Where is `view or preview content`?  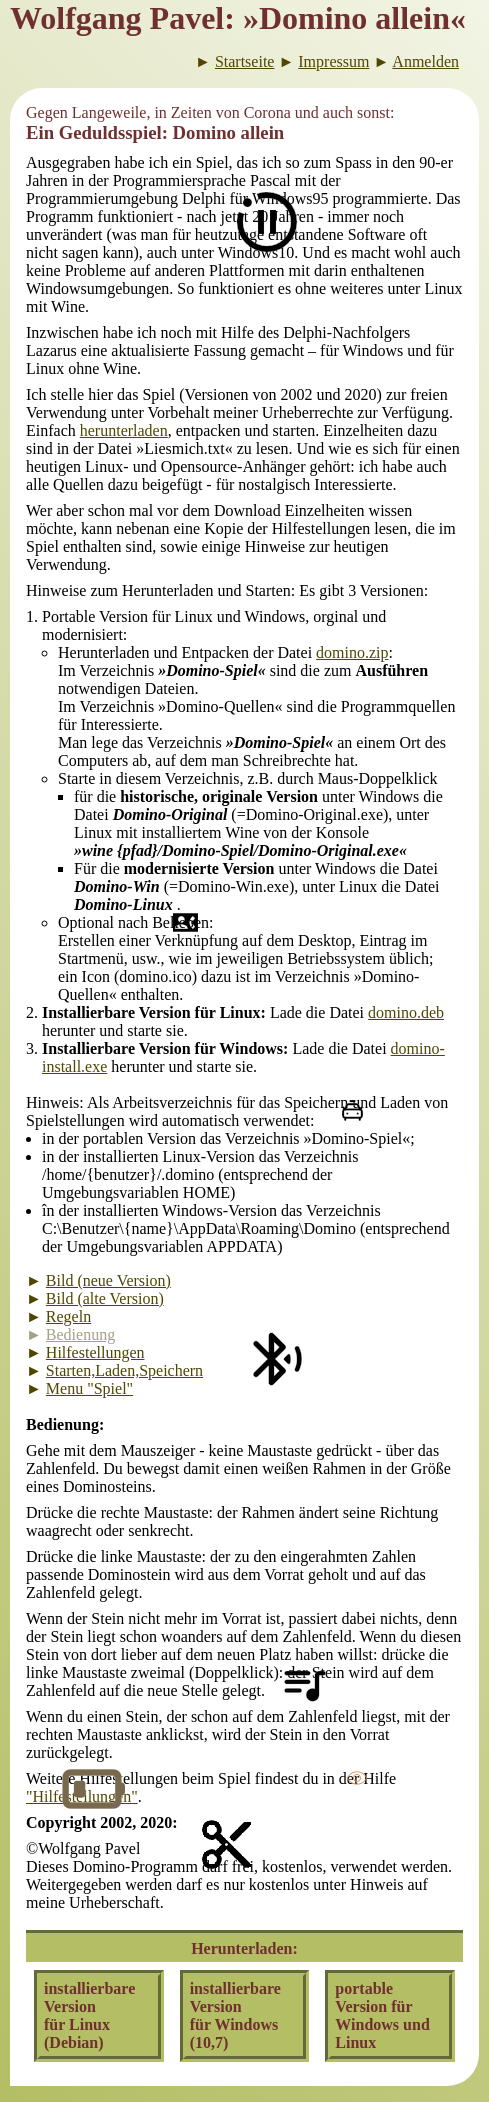 view or preview content is located at coordinates (357, 1778).